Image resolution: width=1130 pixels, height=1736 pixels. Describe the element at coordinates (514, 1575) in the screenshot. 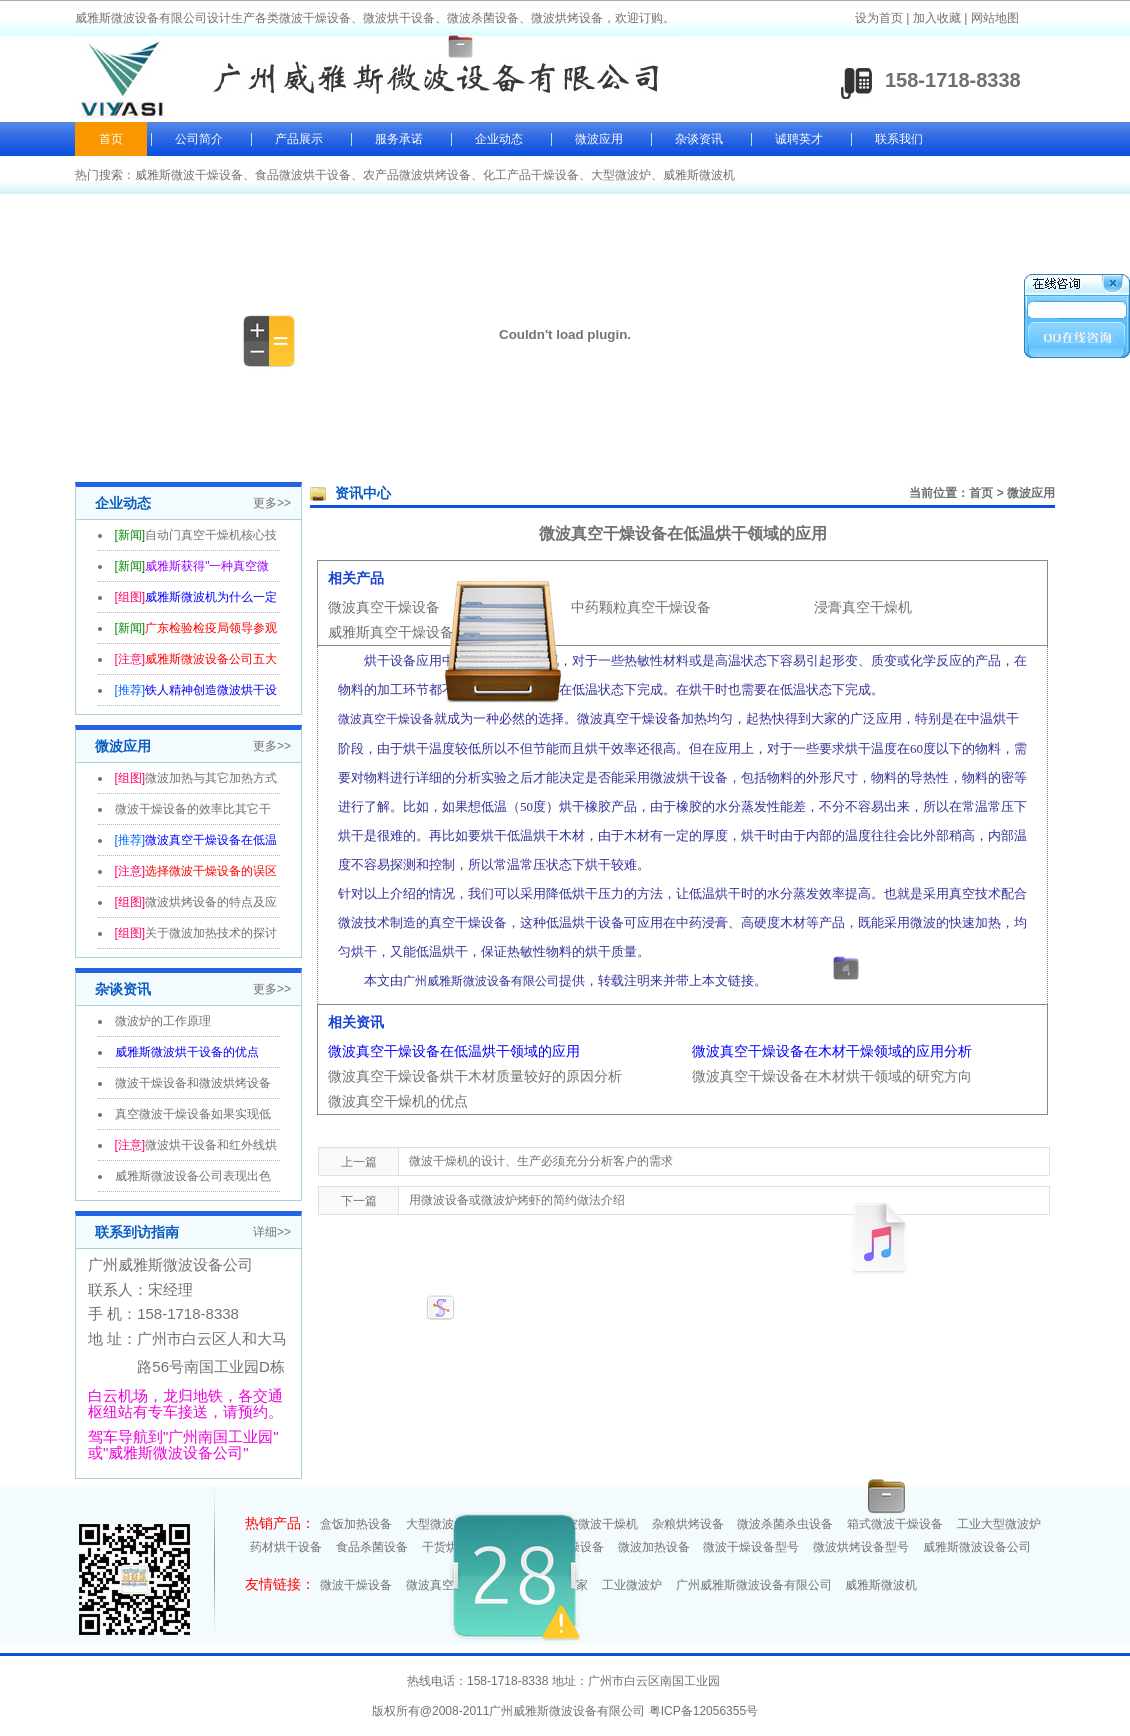

I see `indicates an upcoming appointment or event` at that location.